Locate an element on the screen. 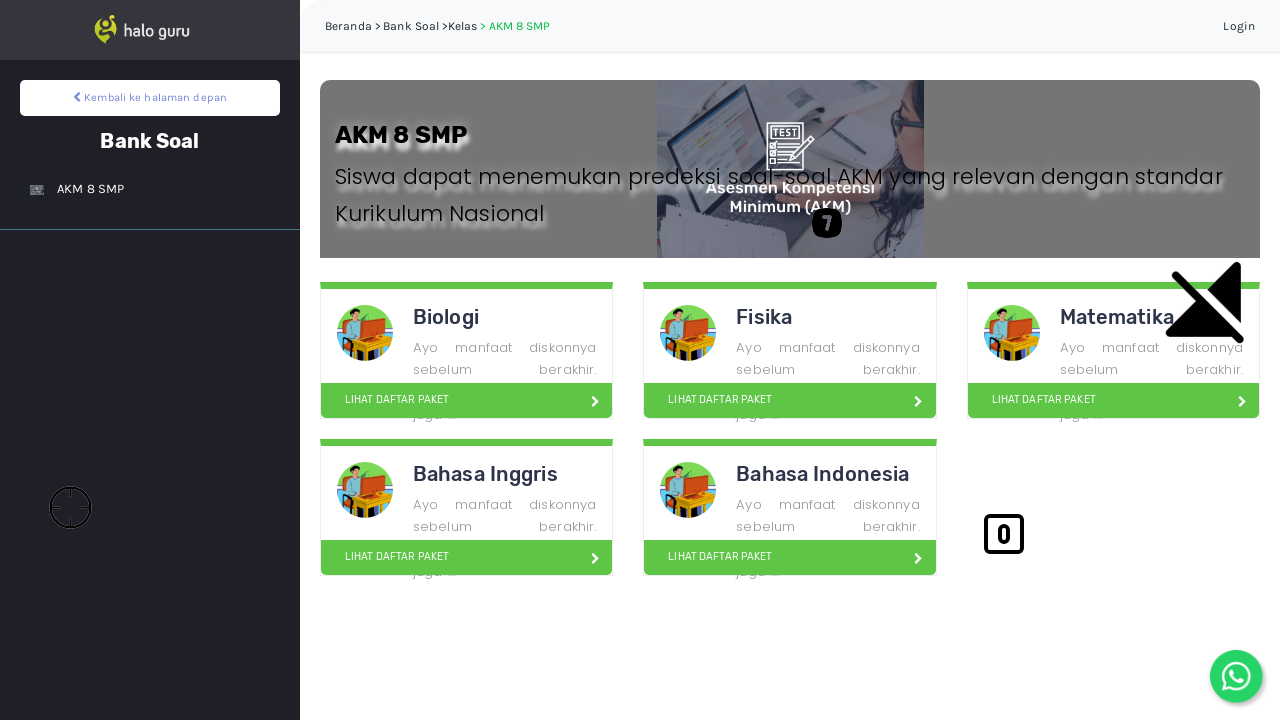  indicates no cellular signal or mobile data unavailable is located at coordinates (1204, 300).